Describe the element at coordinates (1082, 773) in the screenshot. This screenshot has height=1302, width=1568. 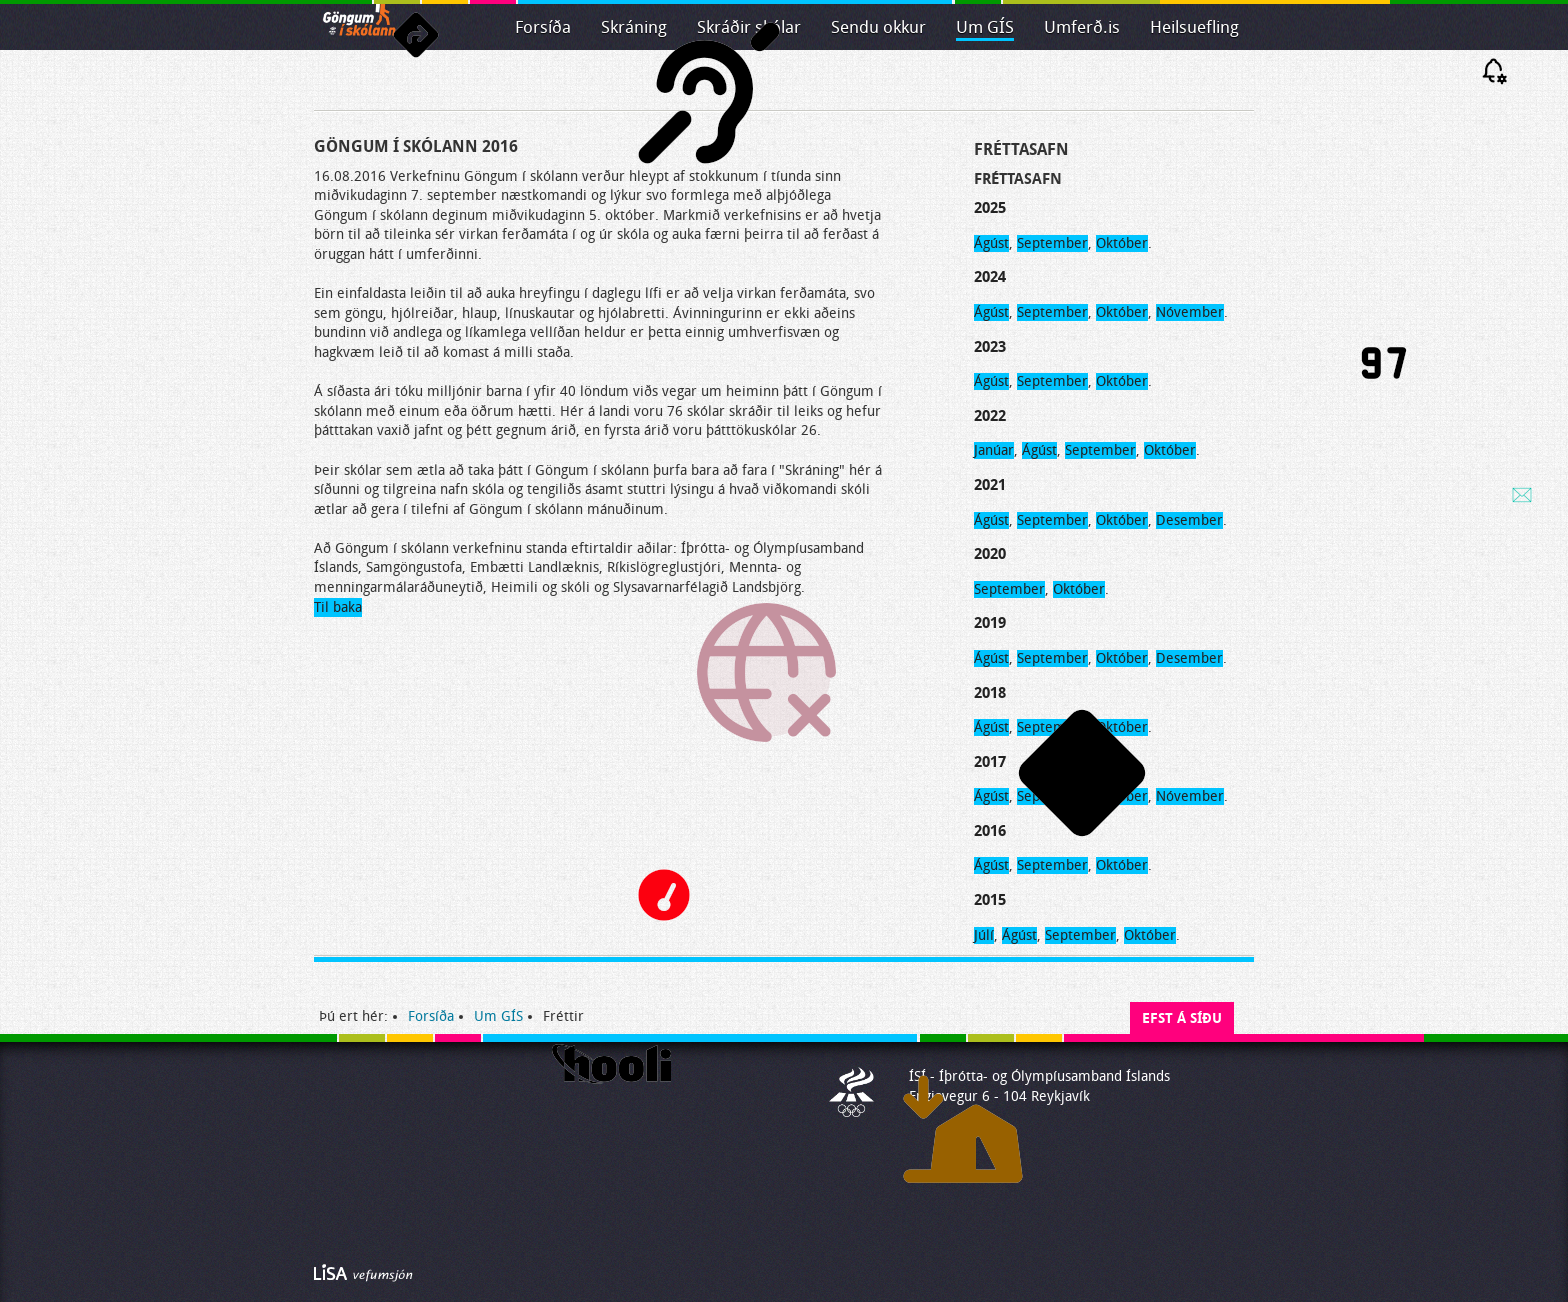
I see `indicates premium or pro membership status` at that location.